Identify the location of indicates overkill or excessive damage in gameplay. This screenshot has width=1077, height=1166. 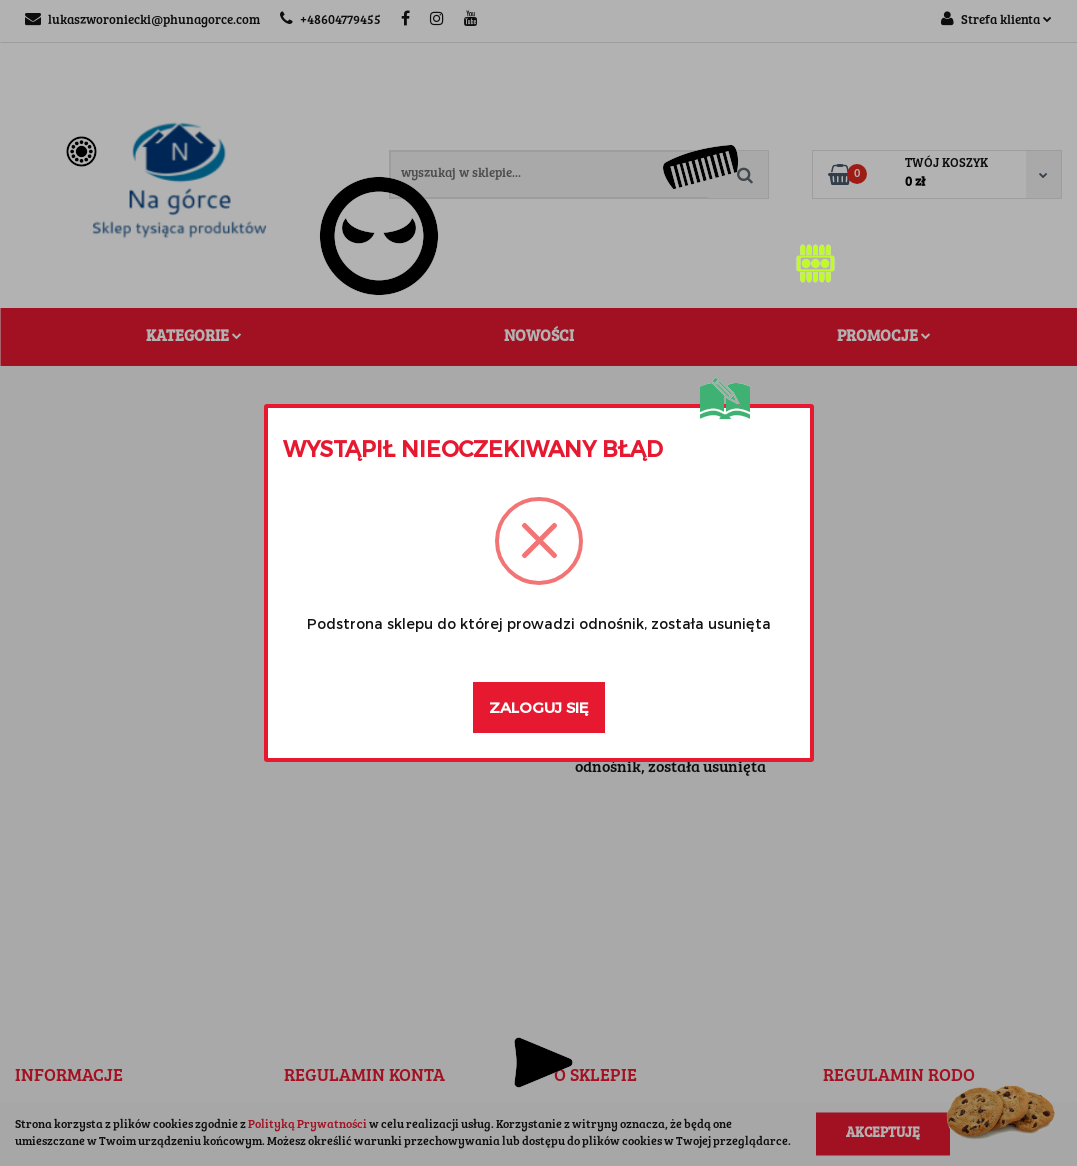
(379, 236).